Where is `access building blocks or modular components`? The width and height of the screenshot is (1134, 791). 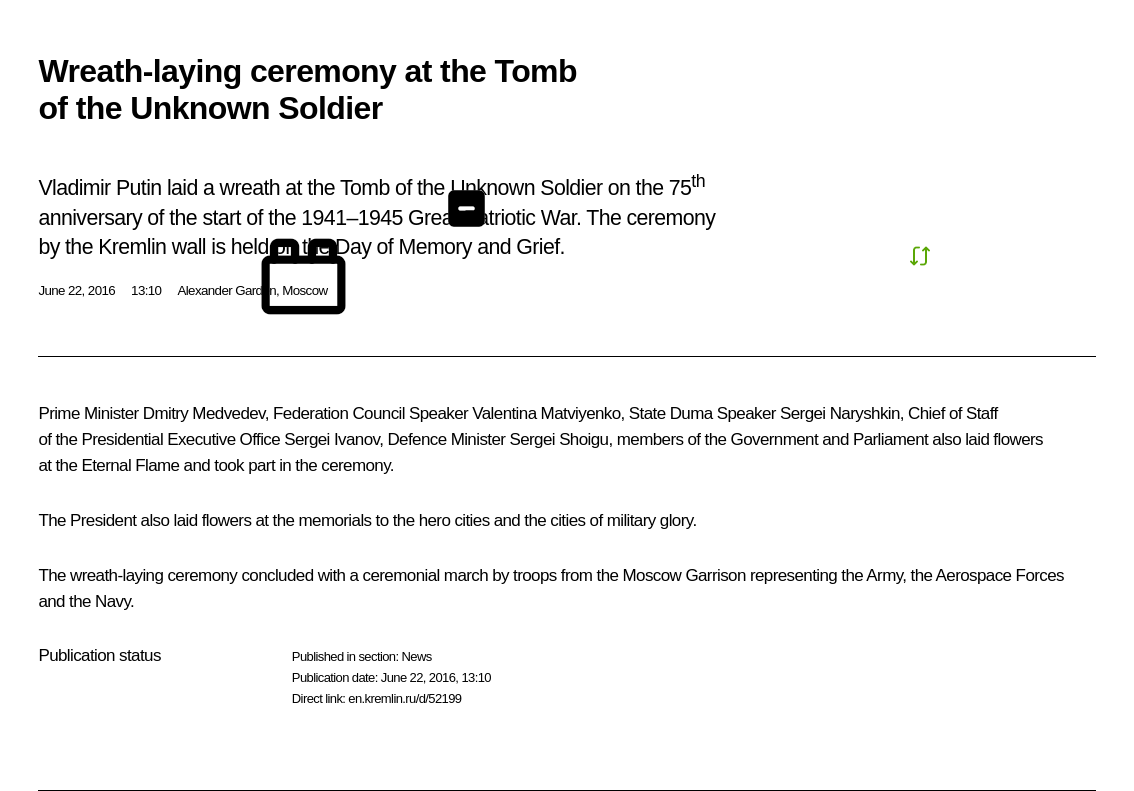
access building blocks or modular components is located at coordinates (303, 276).